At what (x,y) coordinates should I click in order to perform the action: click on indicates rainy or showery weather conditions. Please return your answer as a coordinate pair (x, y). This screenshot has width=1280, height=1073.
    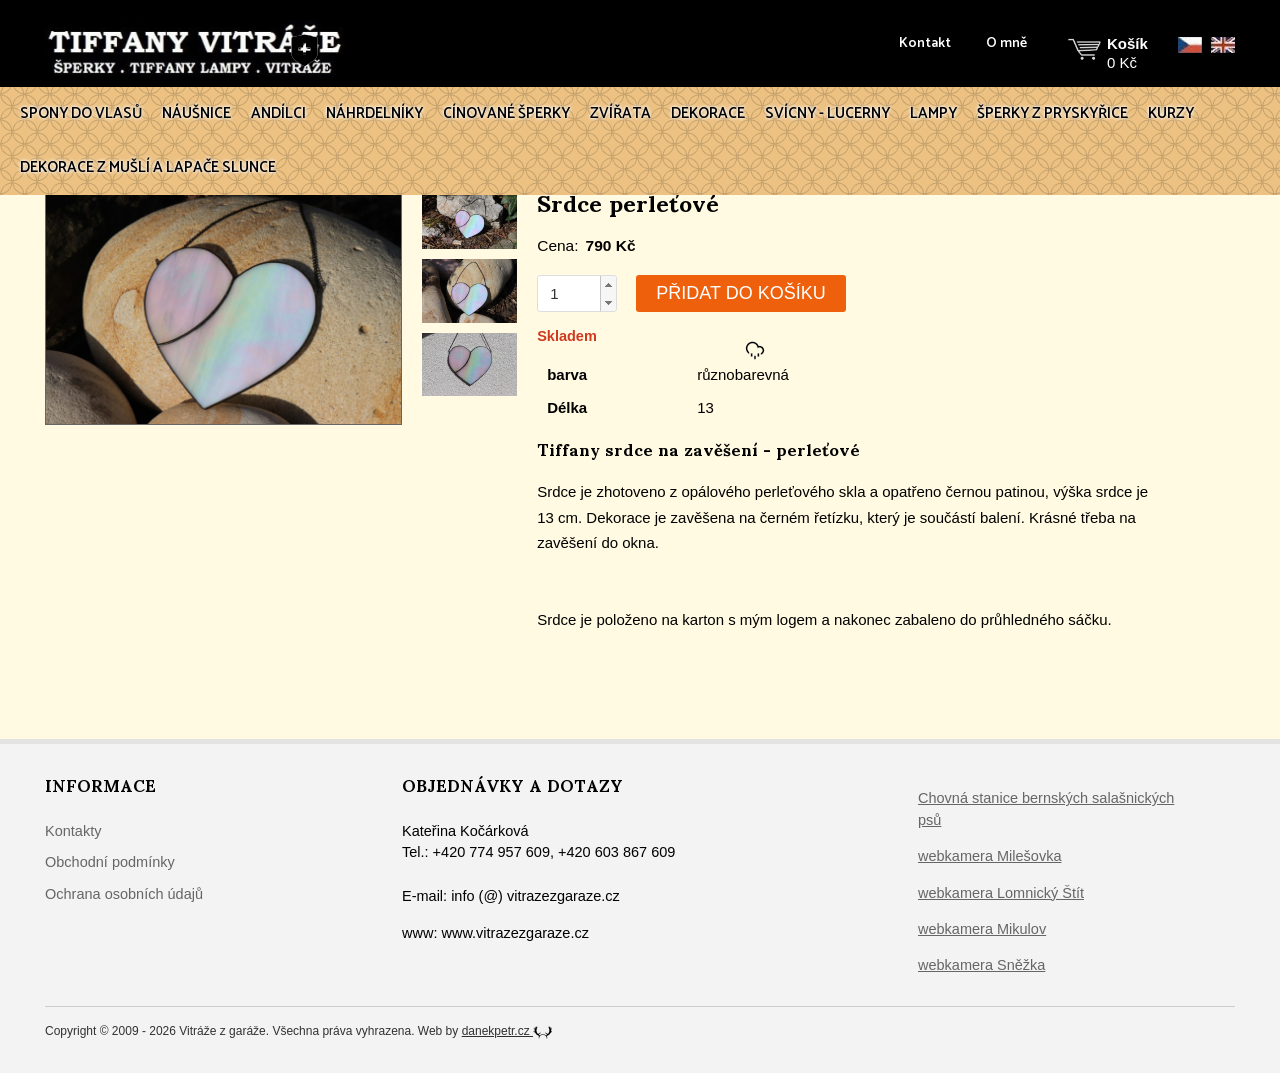
    Looking at the image, I should click on (755, 350).